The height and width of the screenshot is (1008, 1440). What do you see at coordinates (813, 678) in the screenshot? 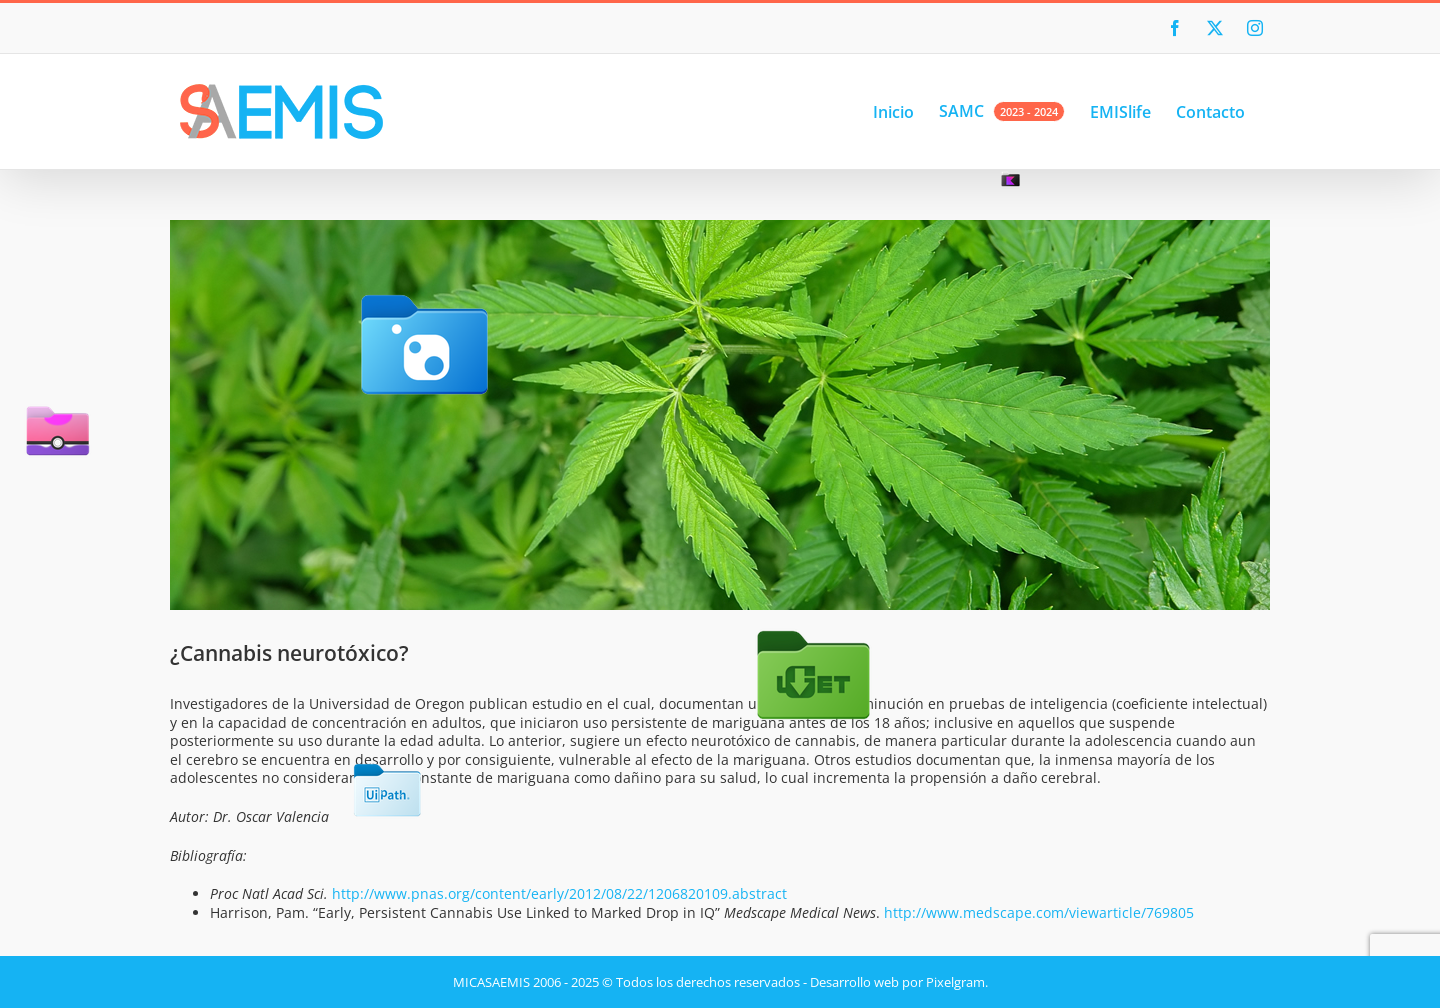
I see `open uGet download manager folder` at bounding box center [813, 678].